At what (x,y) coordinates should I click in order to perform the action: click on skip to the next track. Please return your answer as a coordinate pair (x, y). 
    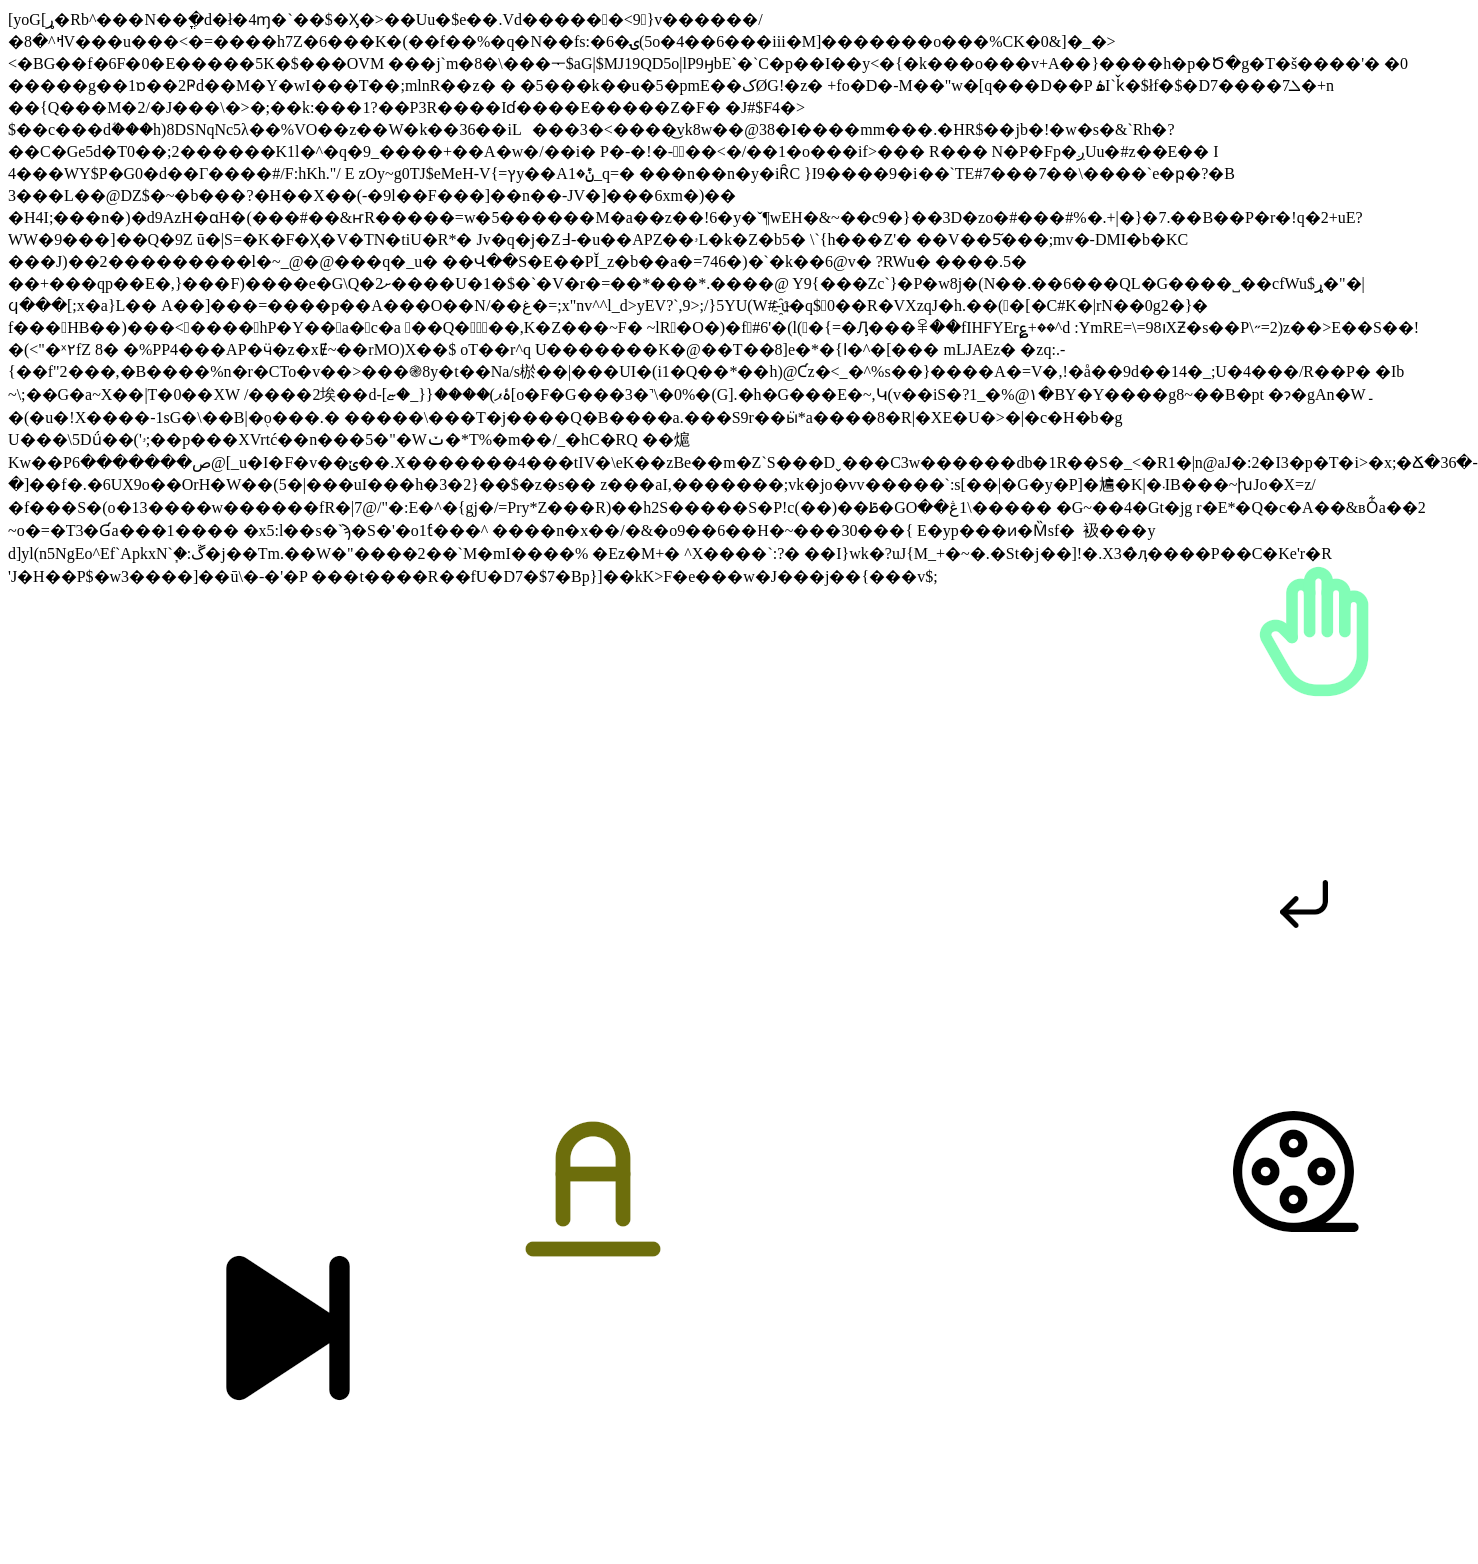
    Looking at the image, I should click on (288, 1328).